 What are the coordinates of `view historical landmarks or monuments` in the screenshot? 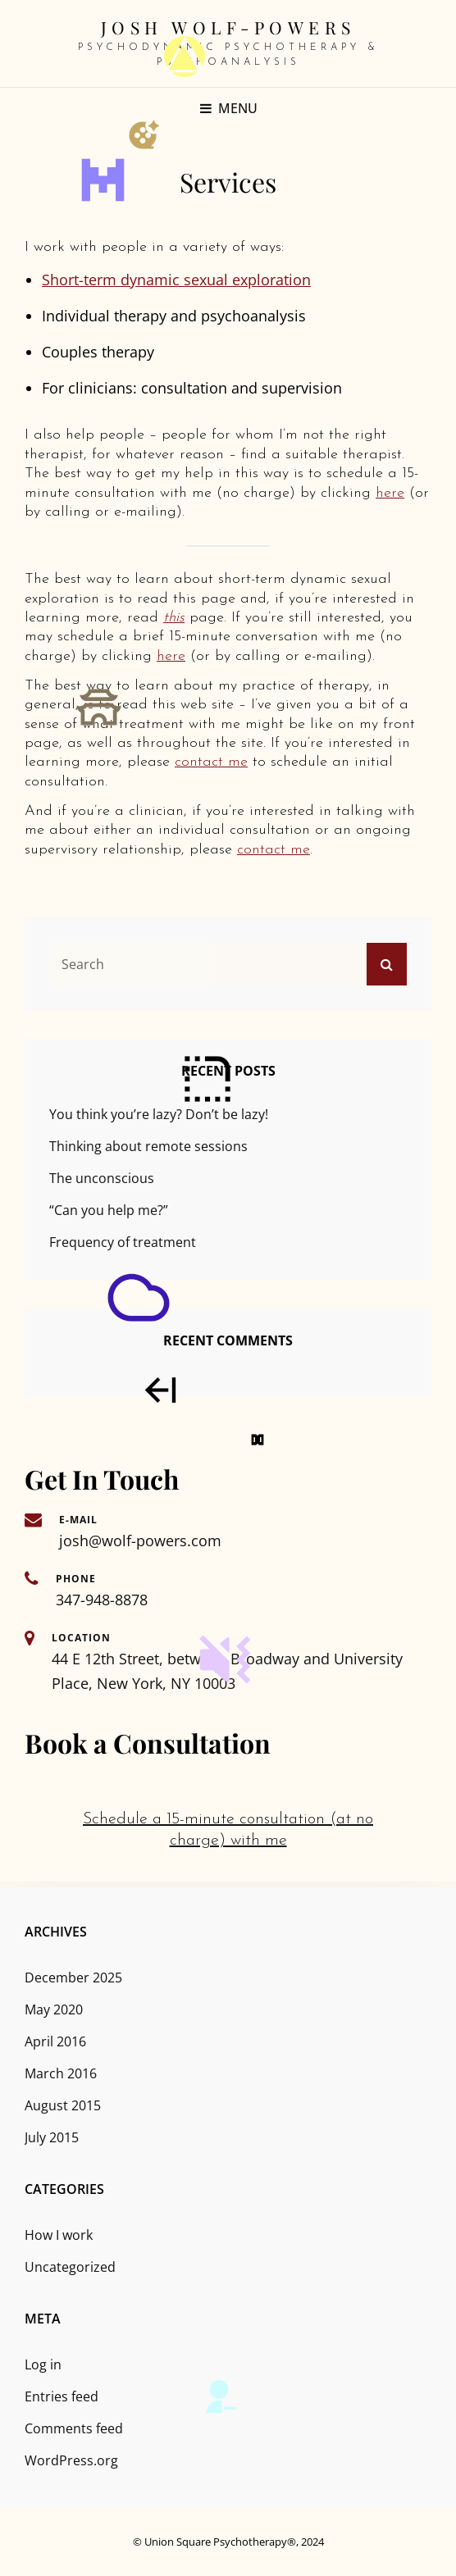 It's located at (98, 707).